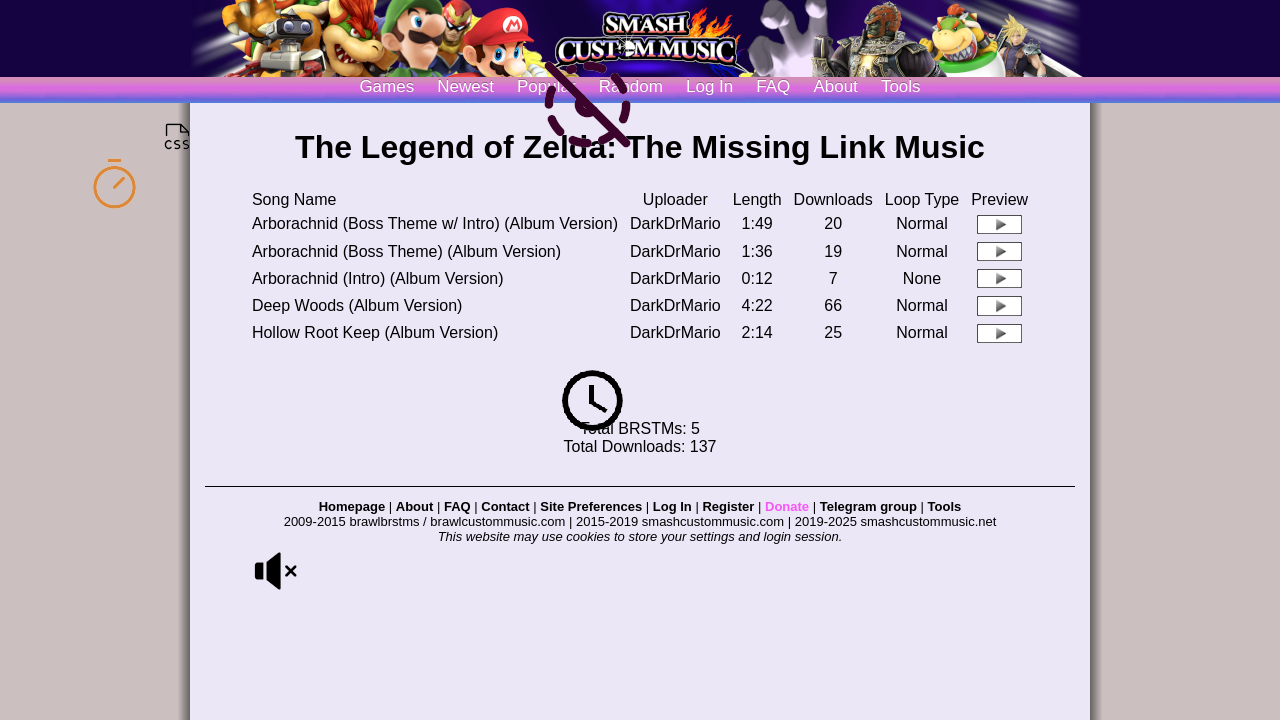  I want to click on view or open a CSS stylesheet file, so click(177, 137).